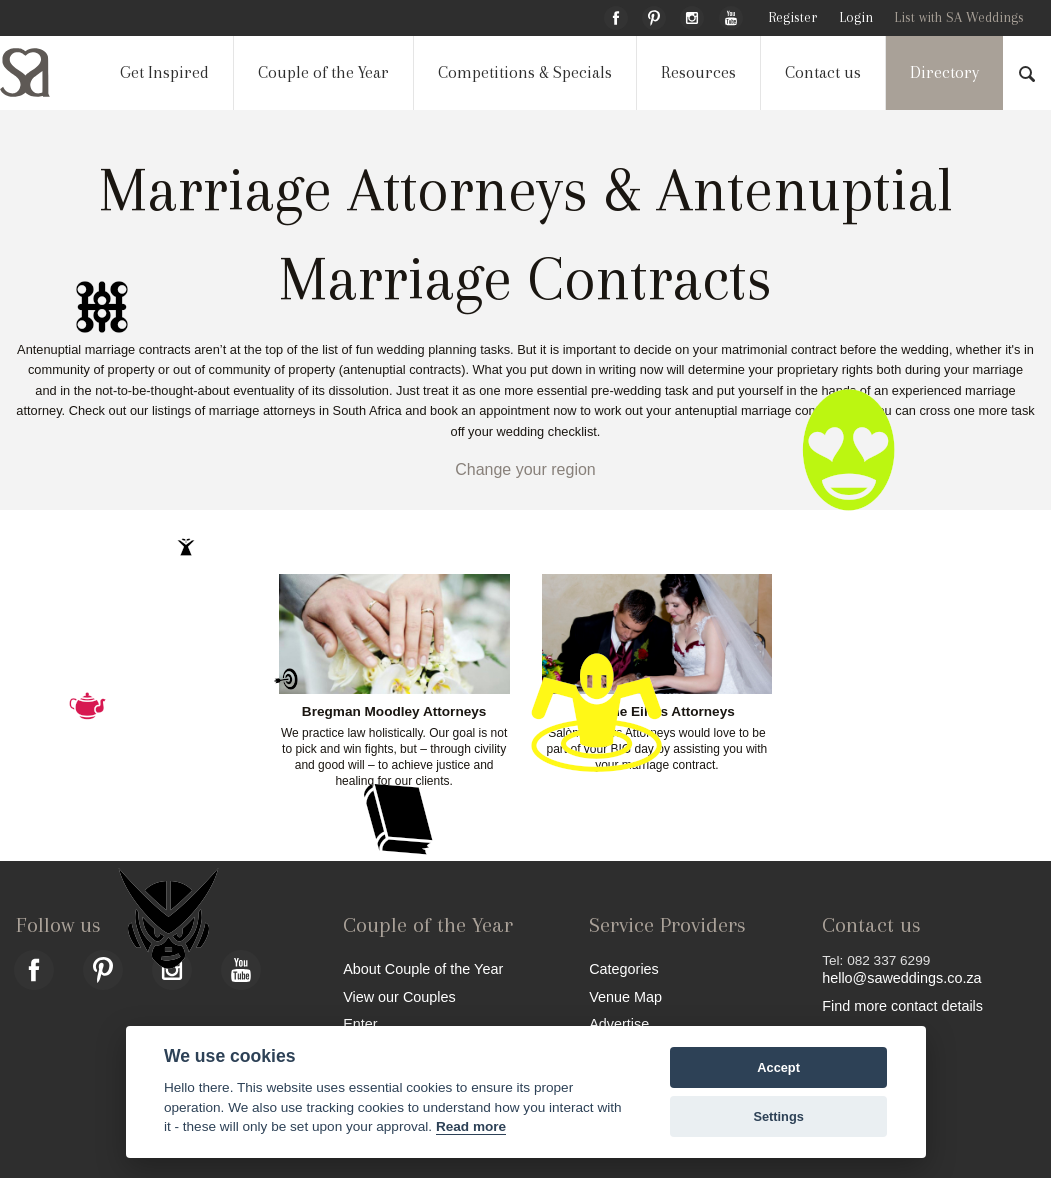 This screenshot has height=1178, width=1051. What do you see at coordinates (168, 918) in the screenshot?
I see `select quick or agile character class` at bounding box center [168, 918].